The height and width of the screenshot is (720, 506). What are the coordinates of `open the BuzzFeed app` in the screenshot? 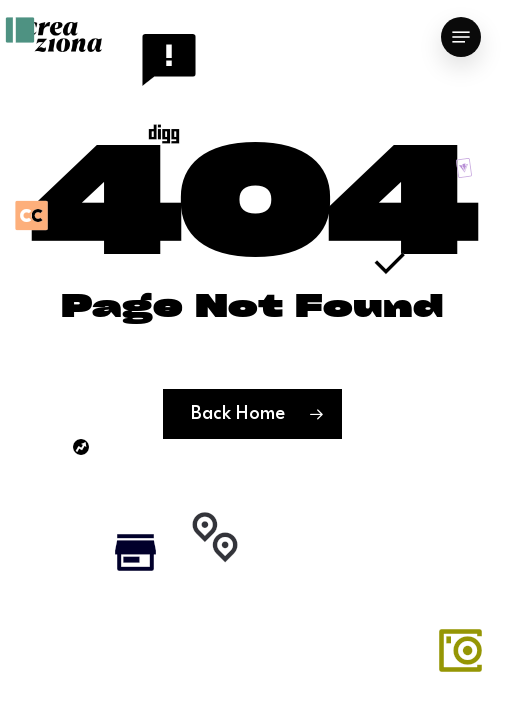 It's located at (81, 447).